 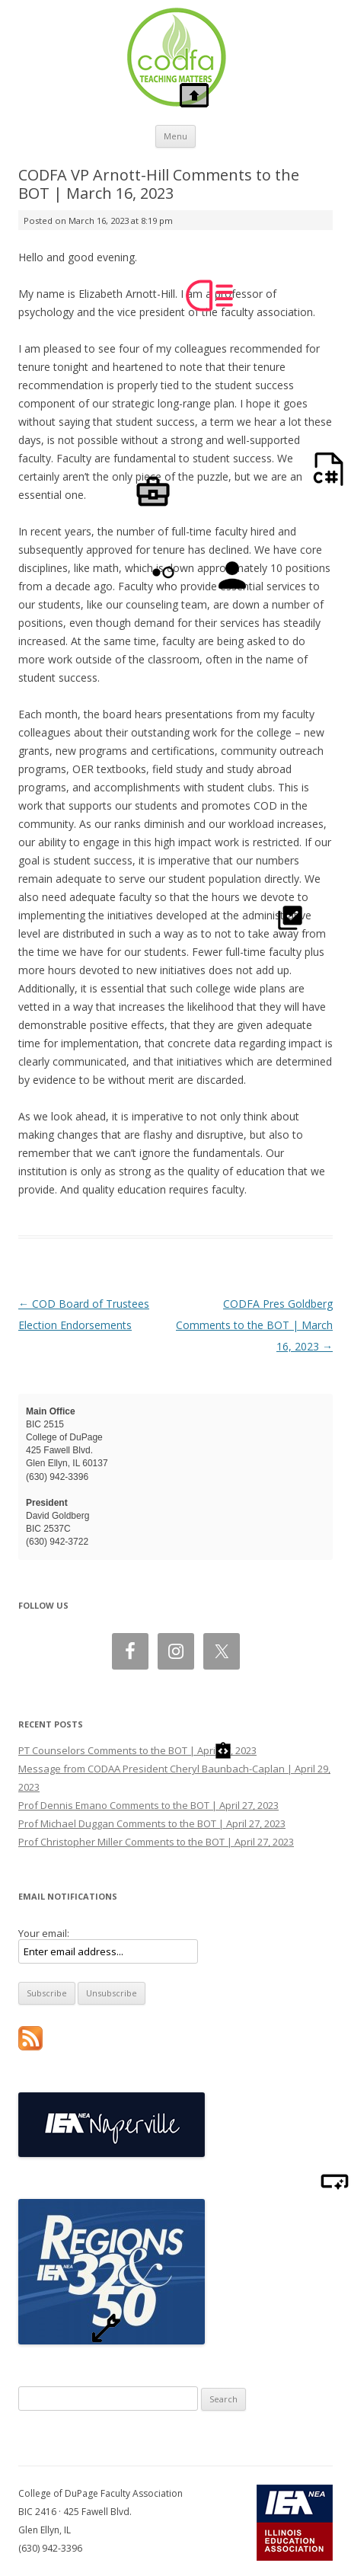 I want to click on indicates weak HDR signal or low HDR quality, so click(x=163, y=572).